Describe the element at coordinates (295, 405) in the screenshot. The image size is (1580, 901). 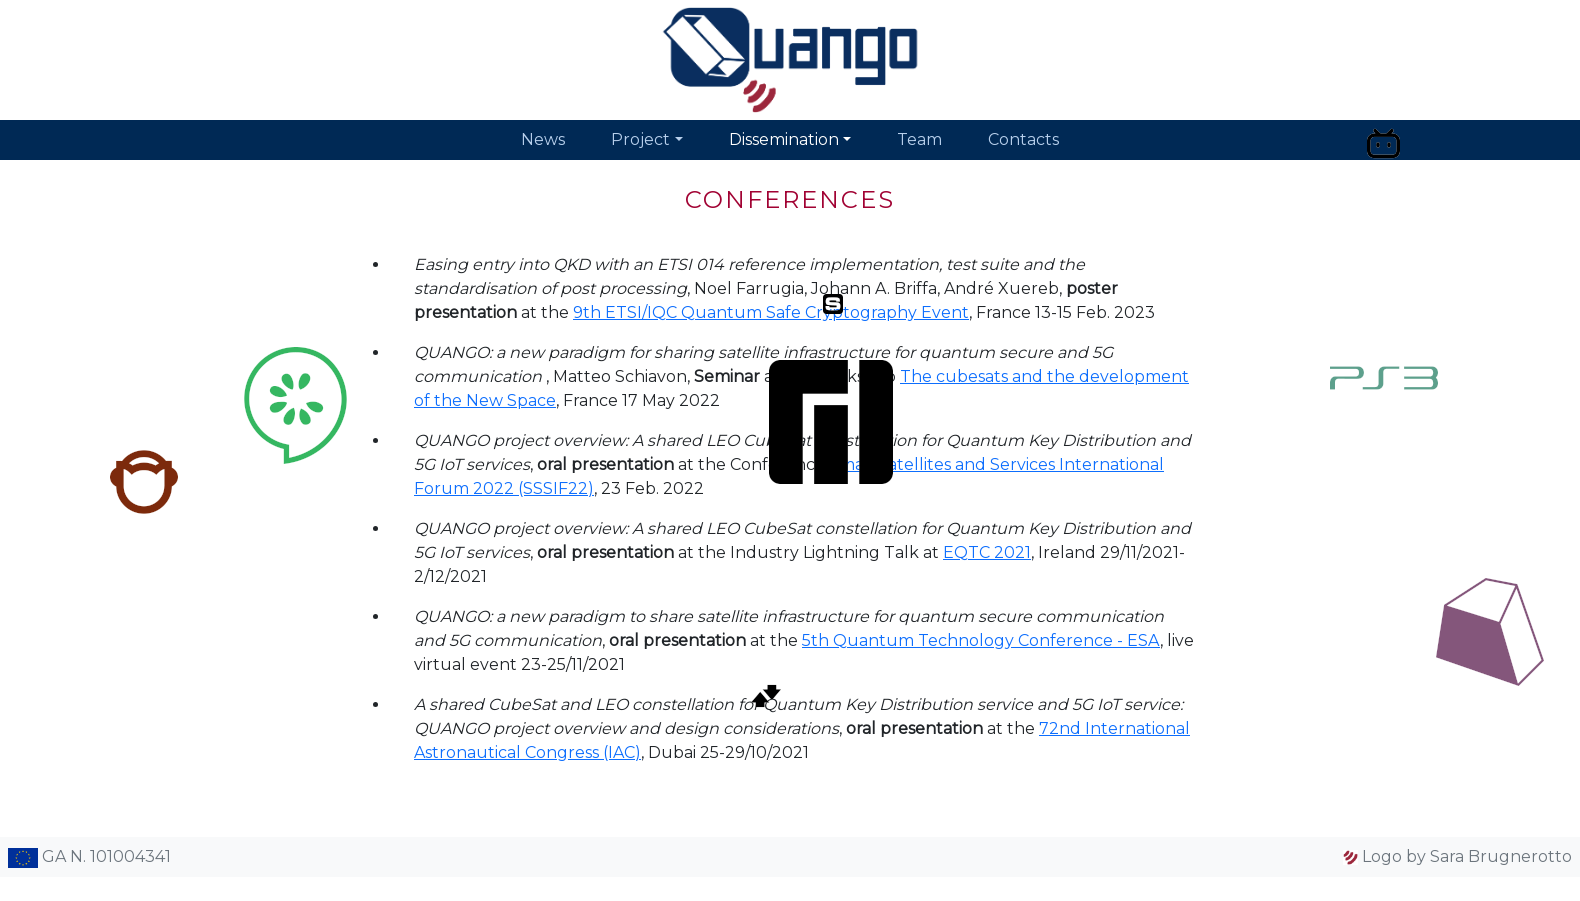
I see `cucumber testing framework logo` at that location.